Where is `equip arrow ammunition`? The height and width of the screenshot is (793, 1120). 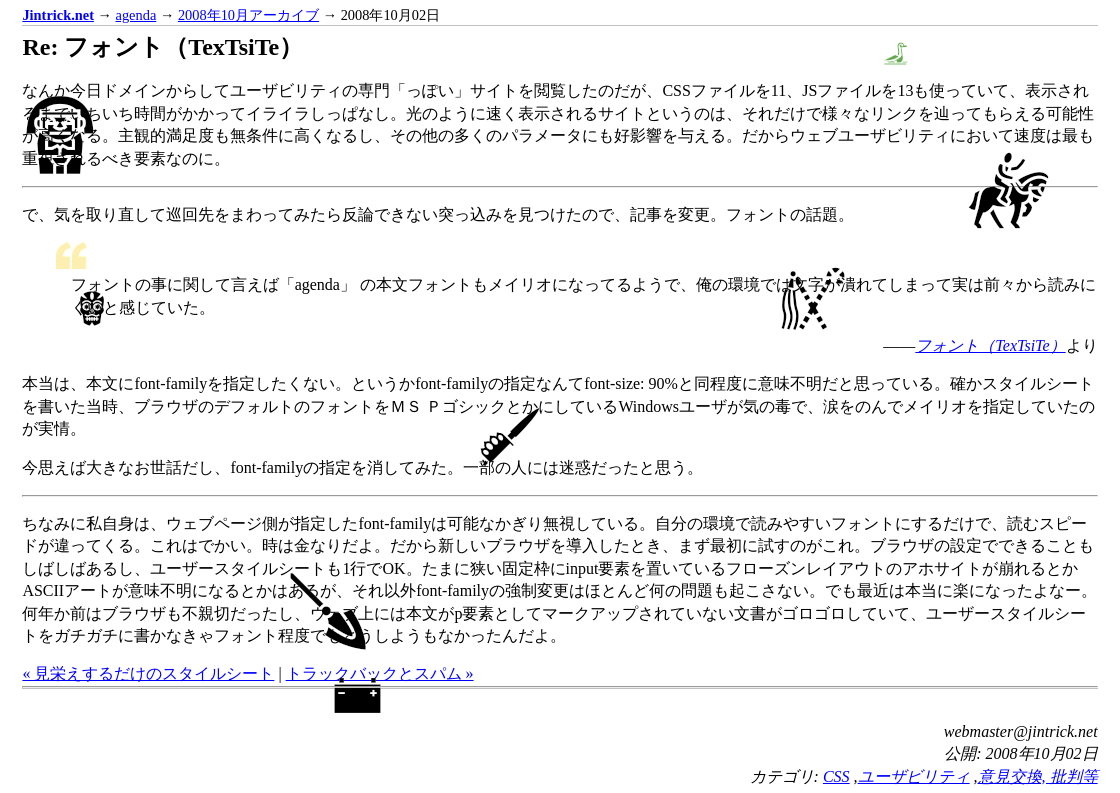 equip arrow ammunition is located at coordinates (329, 612).